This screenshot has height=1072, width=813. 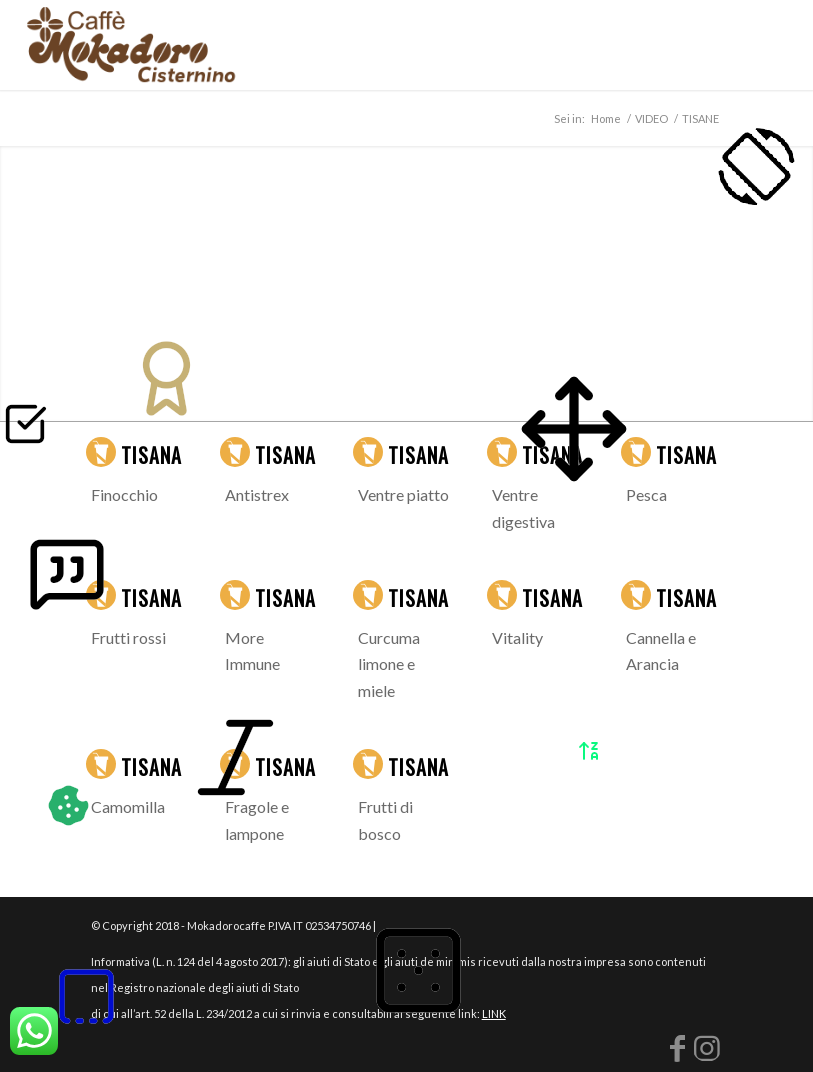 I want to click on move or reposition an element, so click(x=574, y=429).